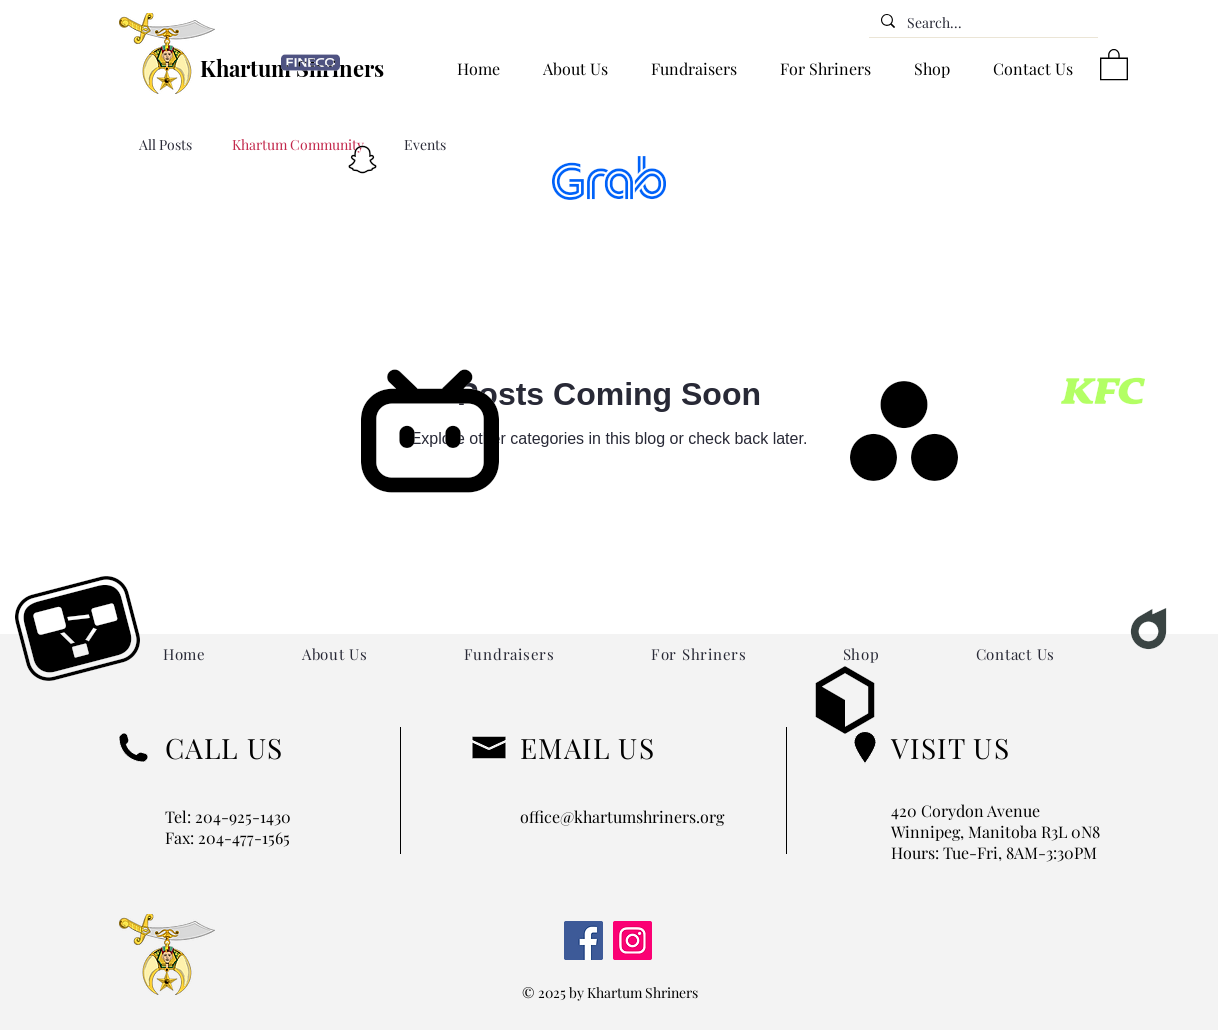 The height and width of the screenshot is (1030, 1218). What do you see at coordinates (362, 159) in the screenshot?
I see `open snapchat app` at bounding box center [362, 159].